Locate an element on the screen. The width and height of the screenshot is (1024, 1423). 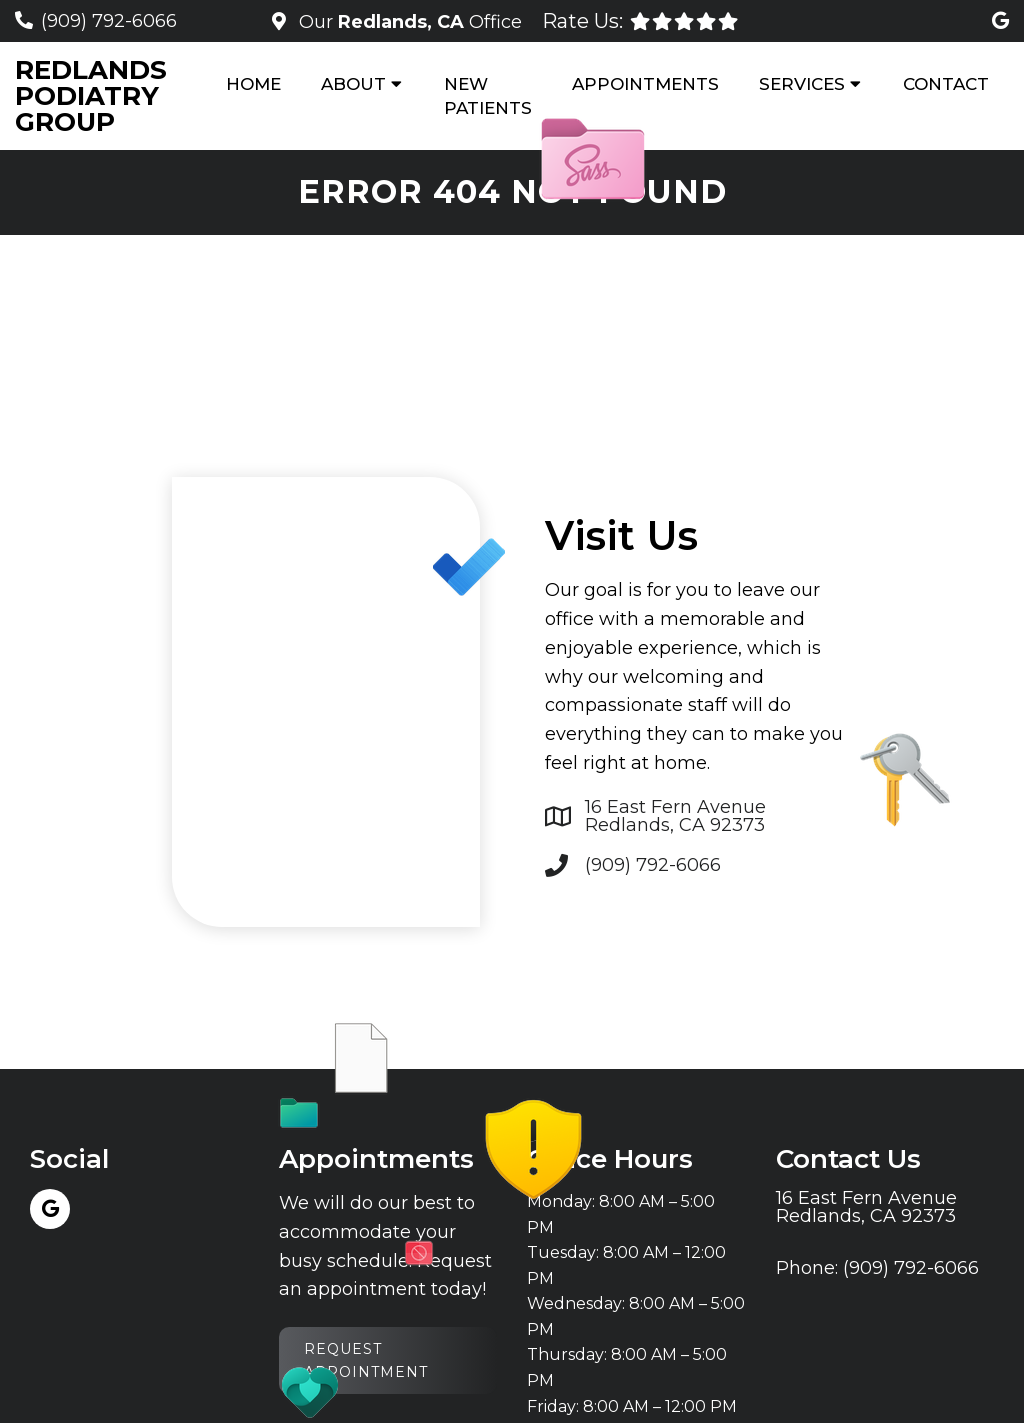
indicates a security warning or alert is located at coordinates (533, 1149).